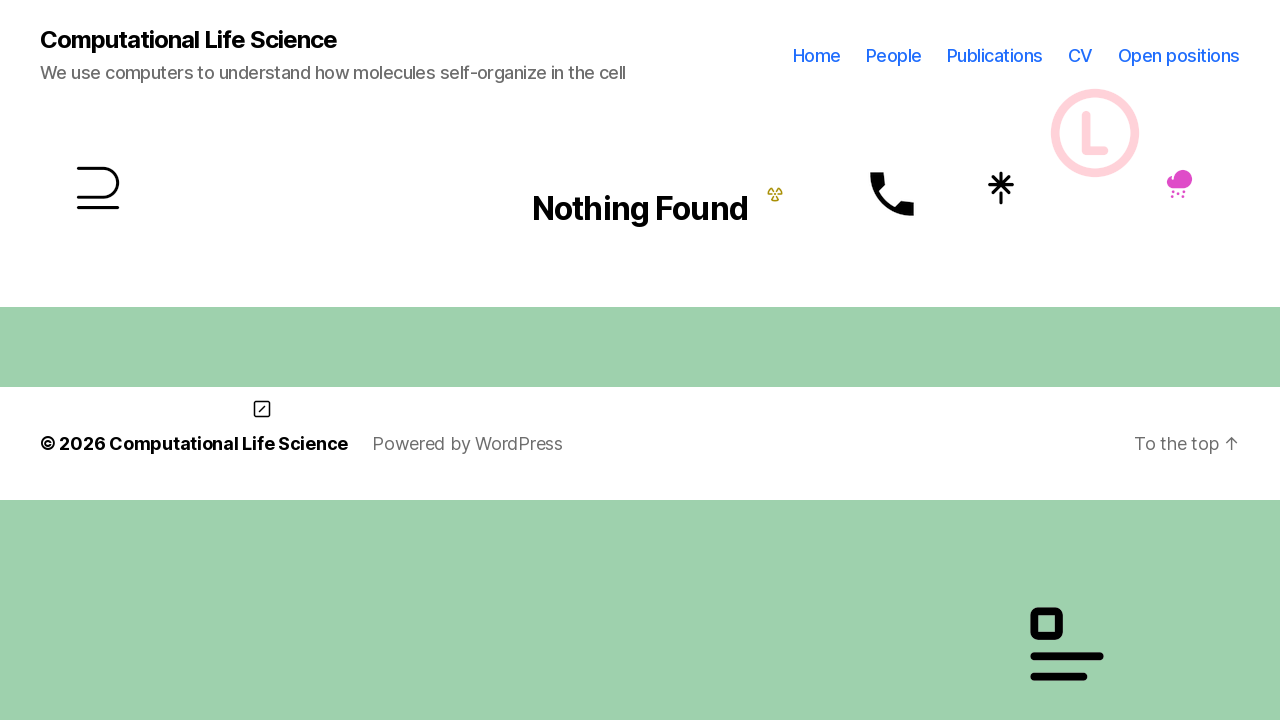 The width and height of the screenshot is (1280, 720). Describe the element at coordinates (1179, 183) in the screenshot. I see `indicates snowy weather conditions` at that location.